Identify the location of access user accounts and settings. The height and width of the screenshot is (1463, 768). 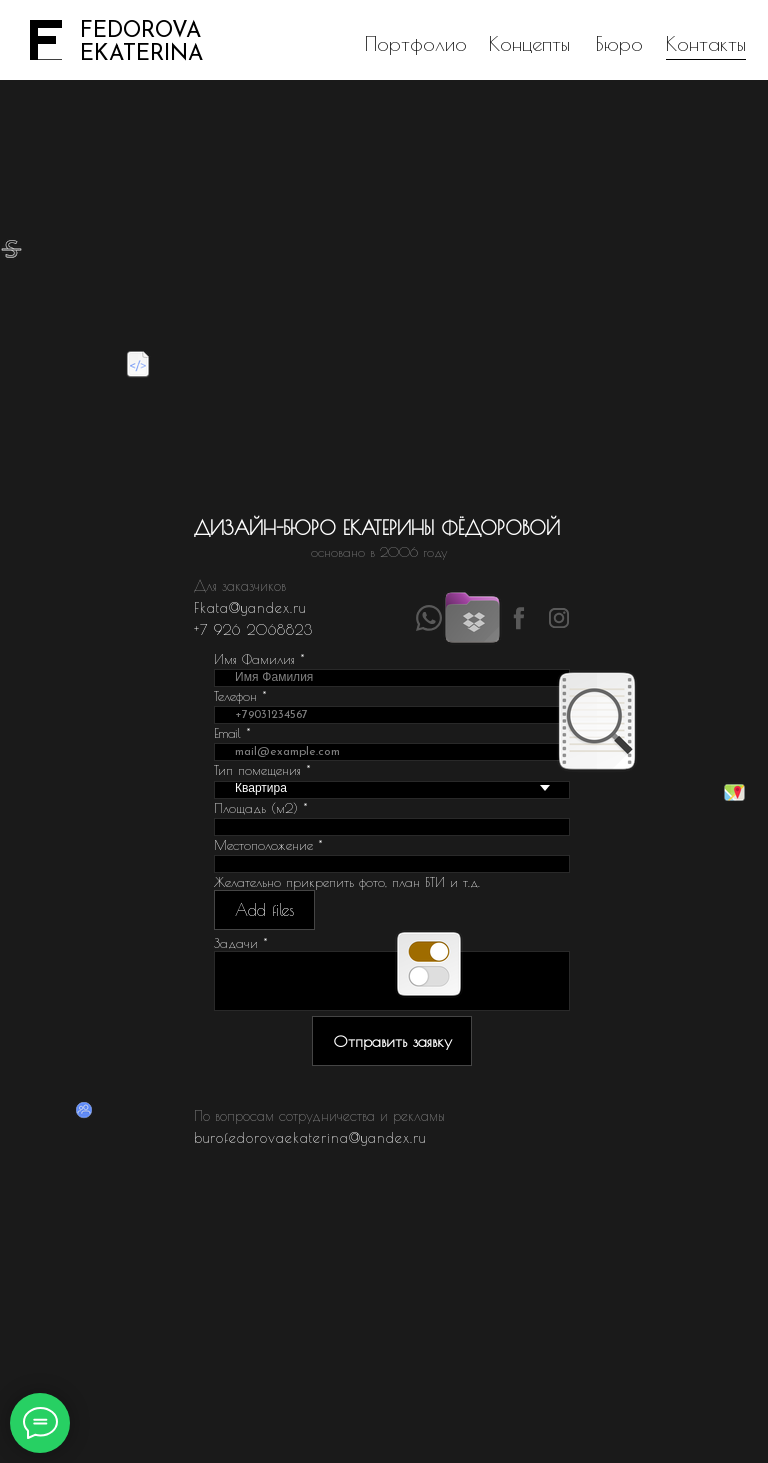
(84, 1110).